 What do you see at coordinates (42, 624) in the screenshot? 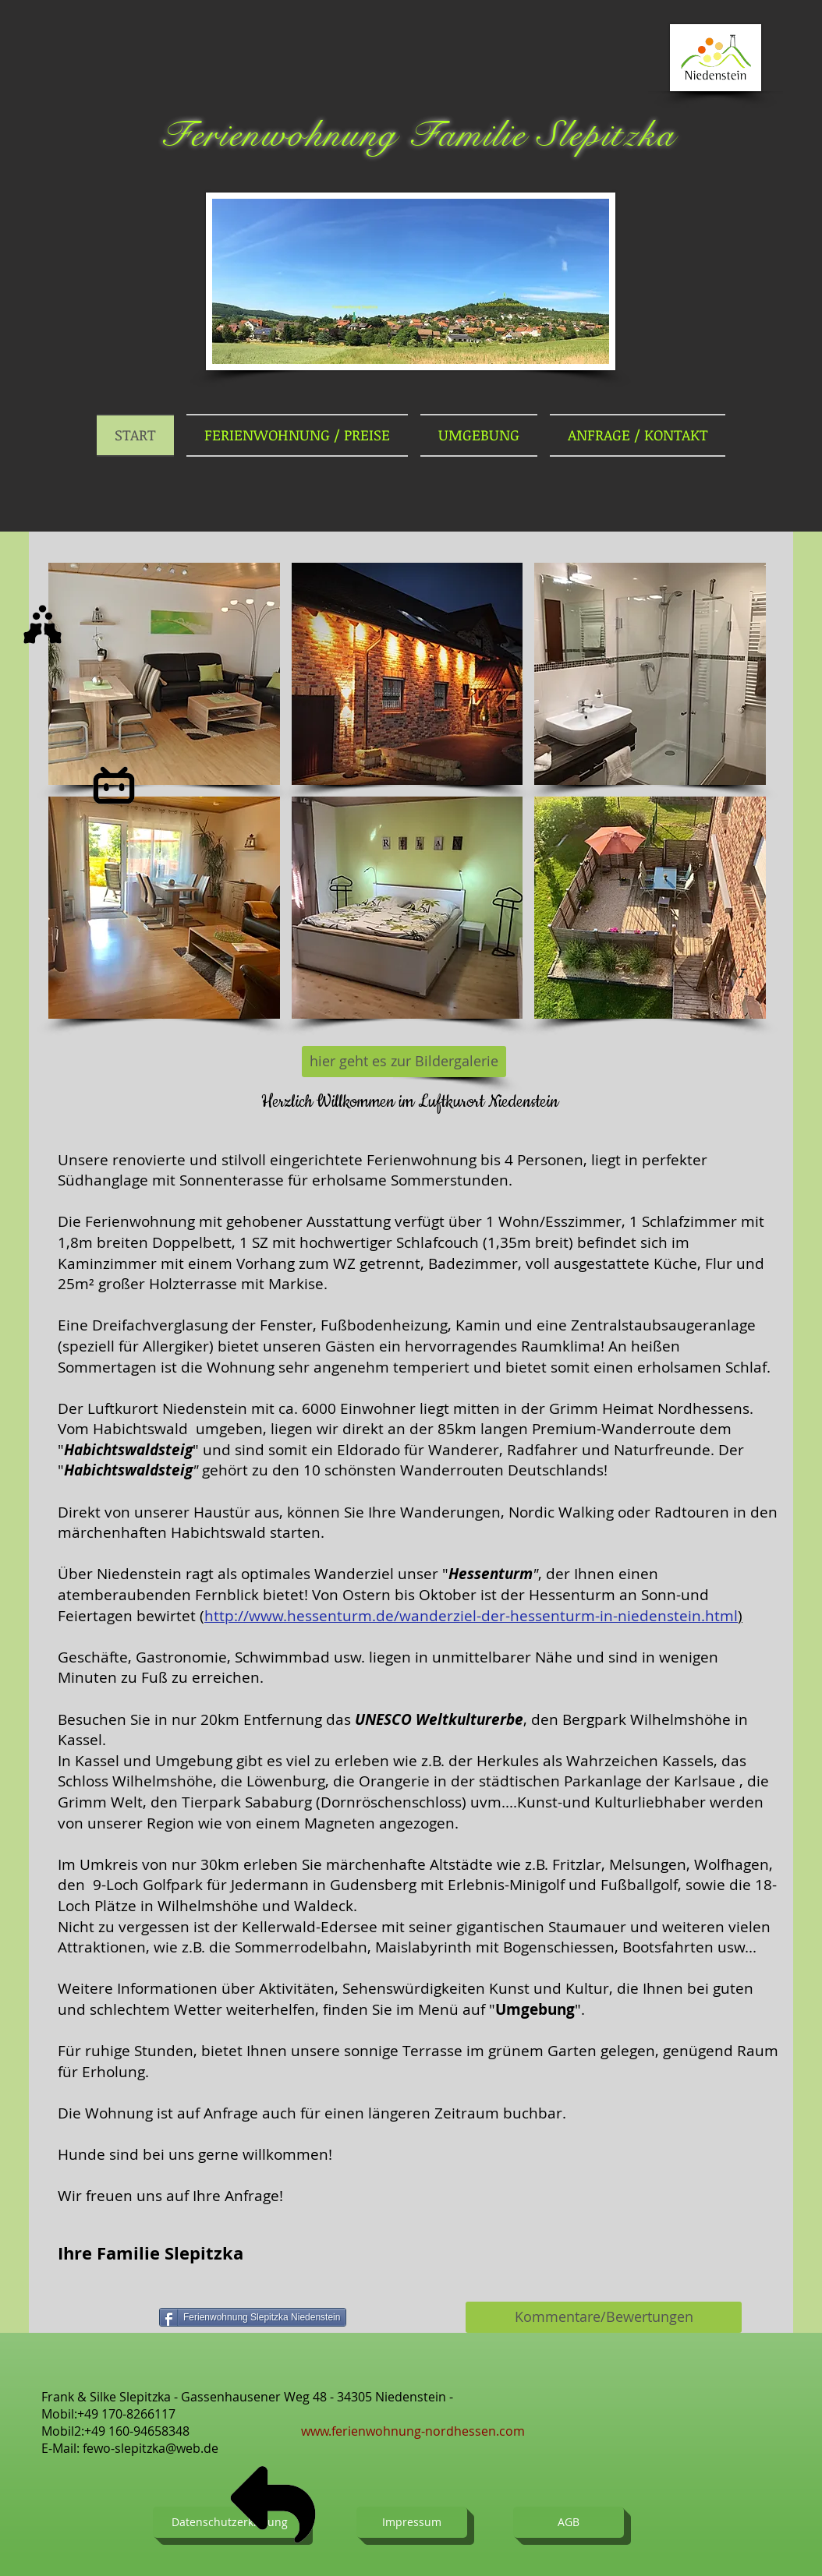
I see `indicates holiday or christmas-themed content` at bounding box center [42, 624].